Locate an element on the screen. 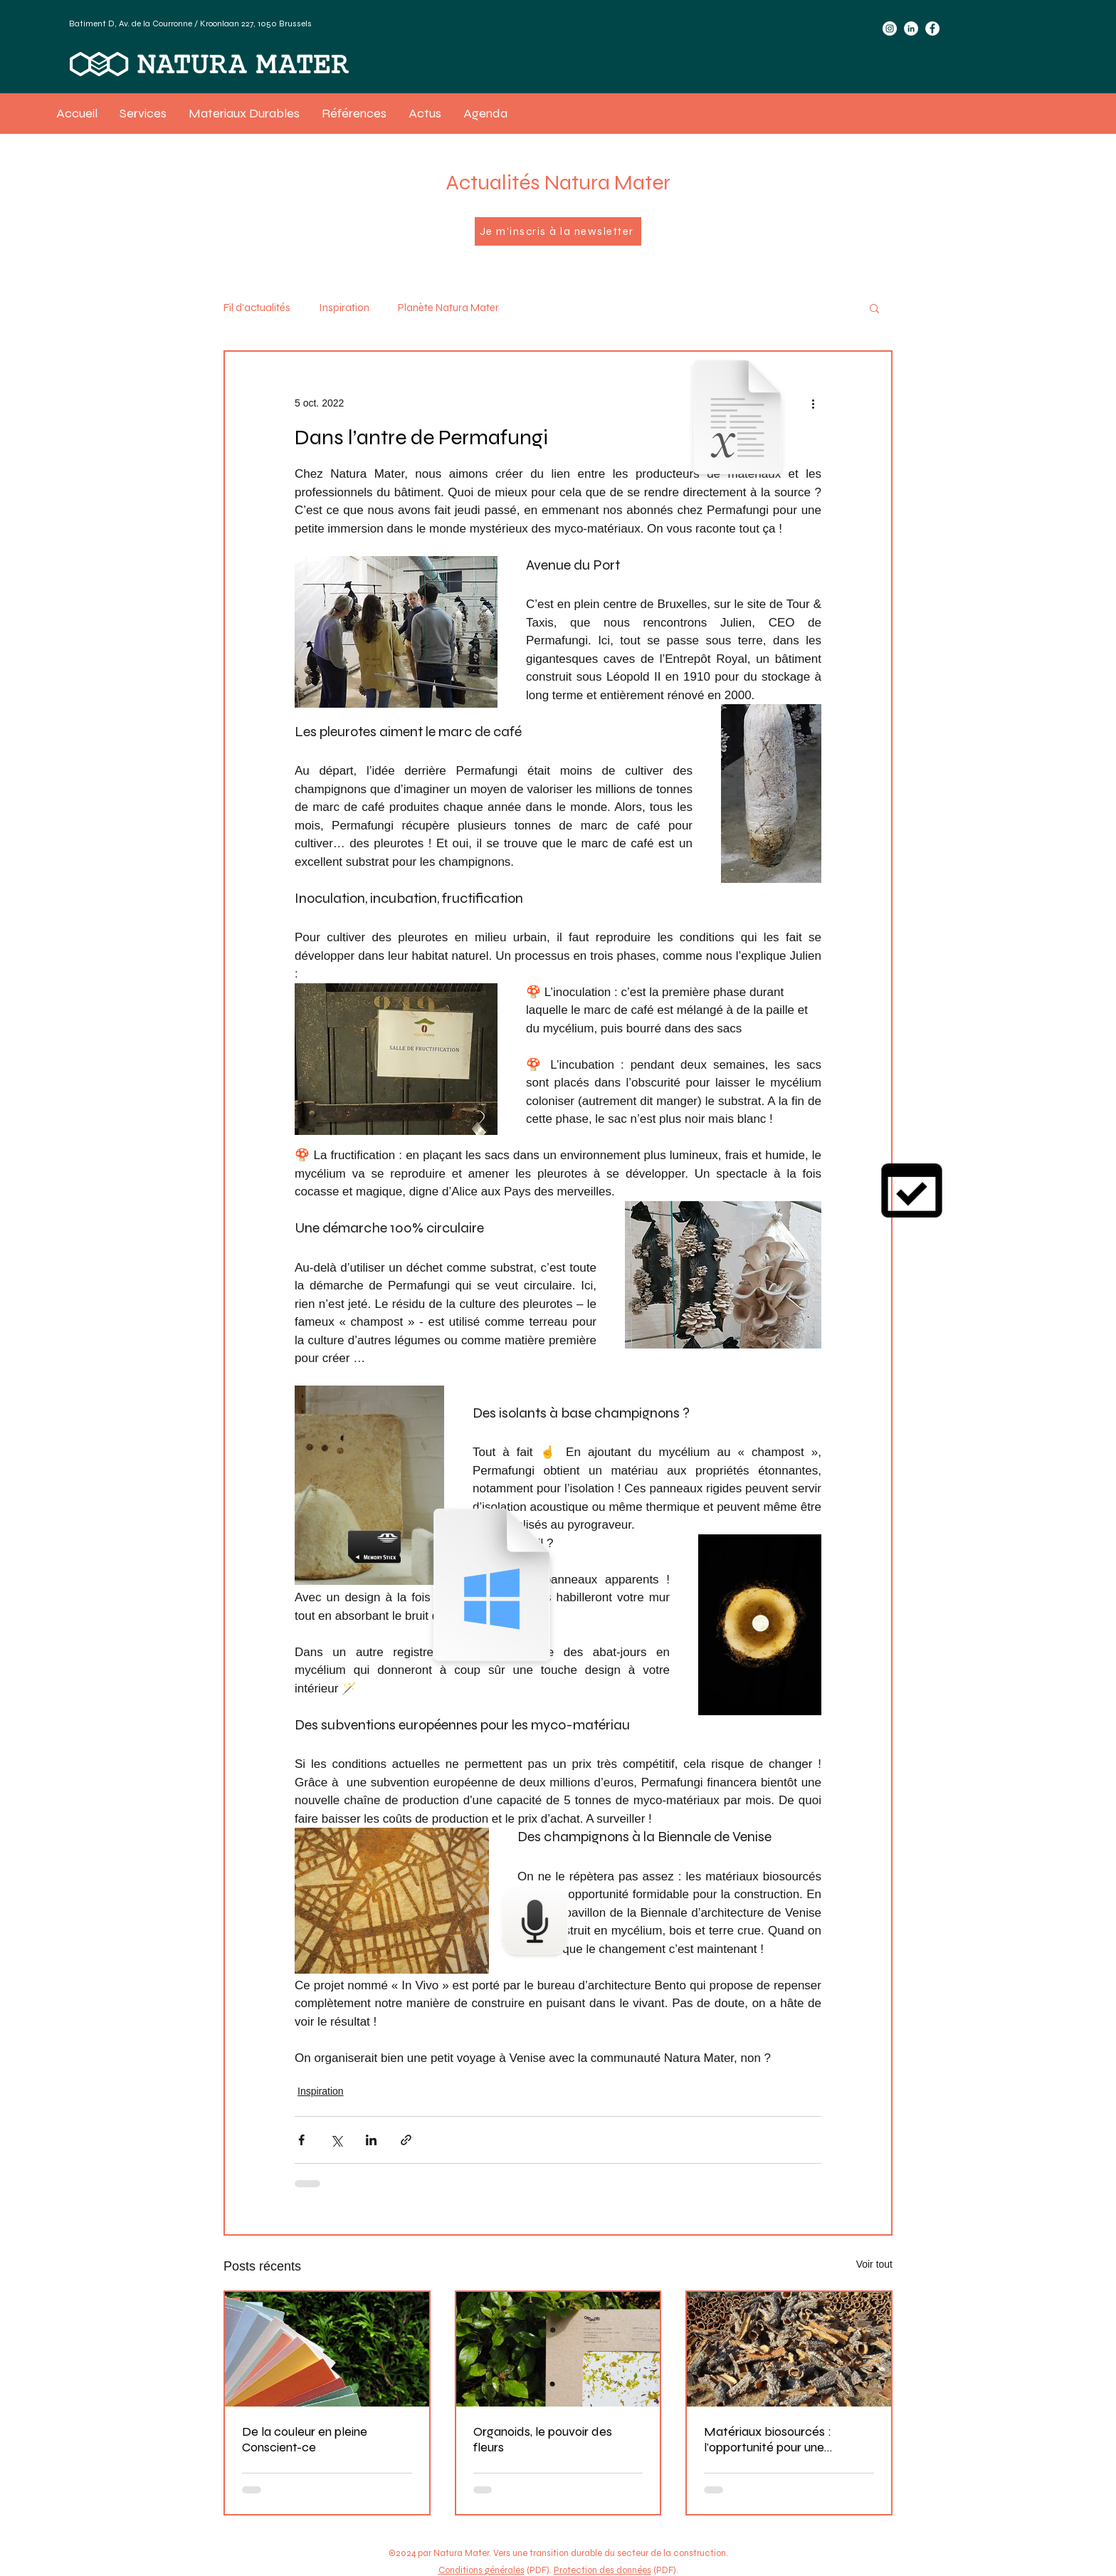 Image resolution: width=1116 pixels, height=2576 pixels. xournal++ document file is located at coordinates (737, 419).